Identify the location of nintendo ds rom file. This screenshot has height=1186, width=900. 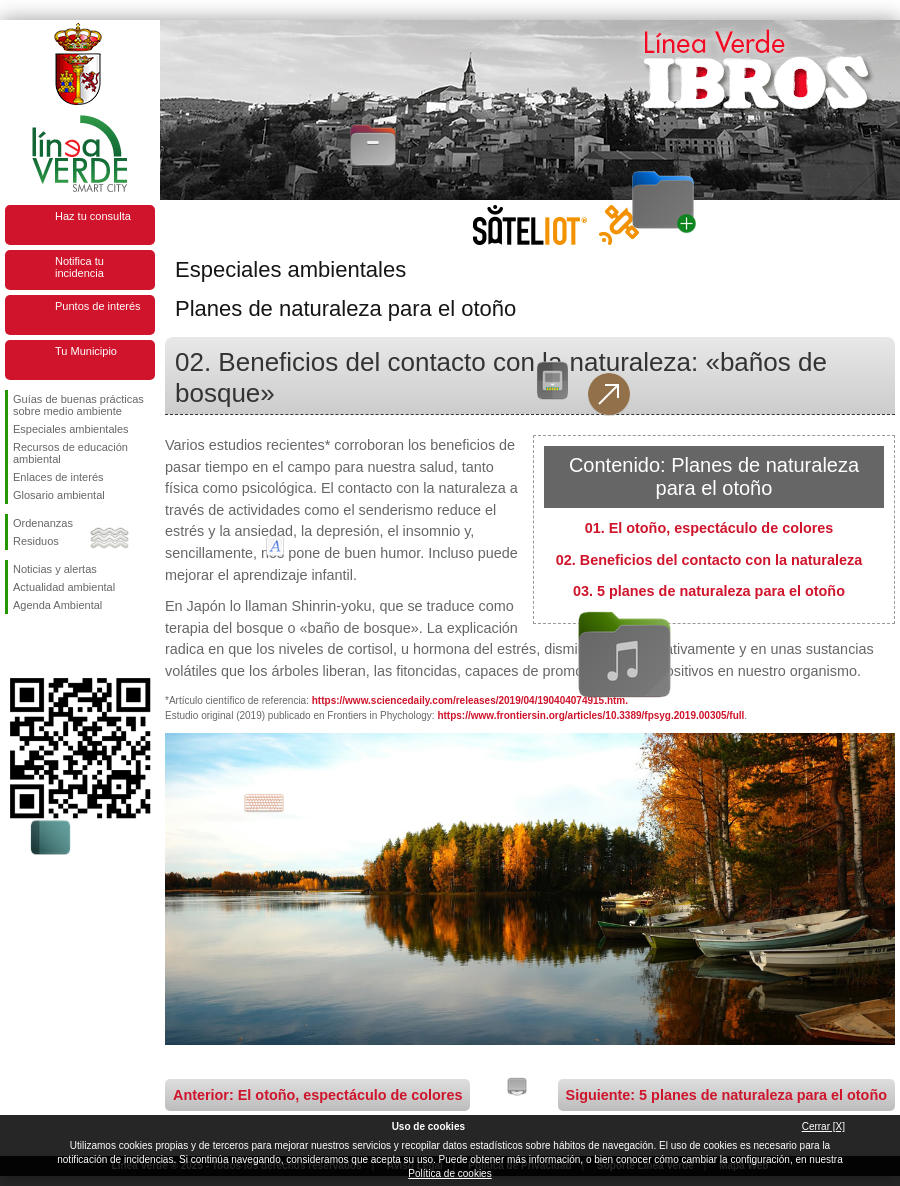
(552, 380).